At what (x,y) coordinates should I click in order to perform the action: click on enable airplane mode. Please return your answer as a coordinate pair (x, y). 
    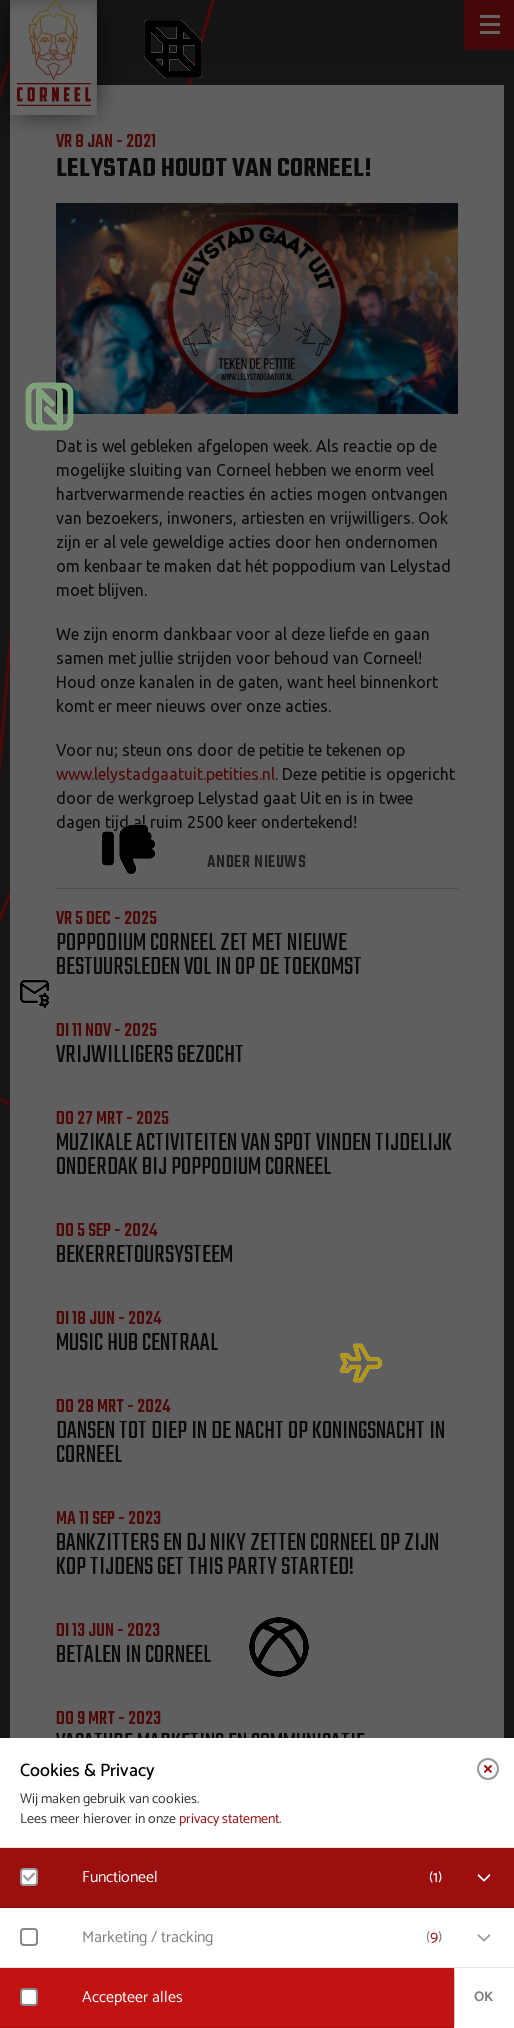
    Looking at the image, I should click on (361, 1363).